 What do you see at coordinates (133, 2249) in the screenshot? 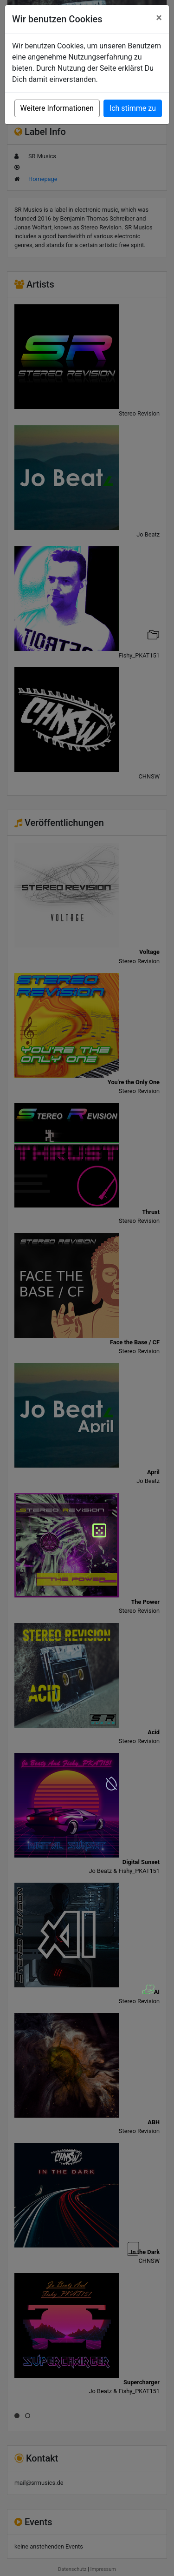
I see `open a book or reading view` at bounding box center [133, 2249].